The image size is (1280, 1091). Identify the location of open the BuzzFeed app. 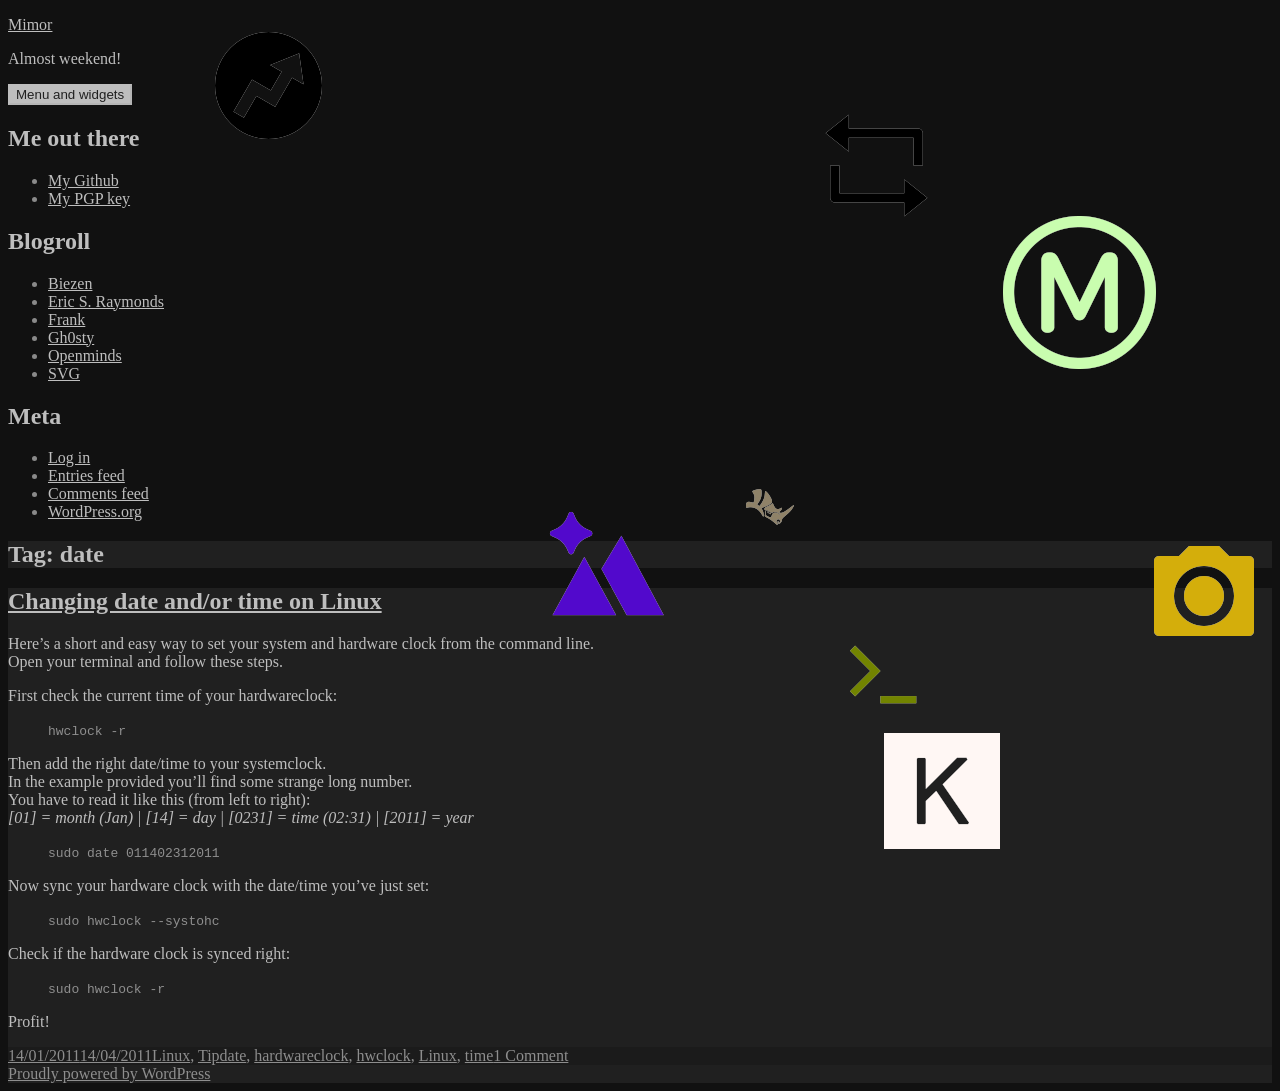
(268, 85).